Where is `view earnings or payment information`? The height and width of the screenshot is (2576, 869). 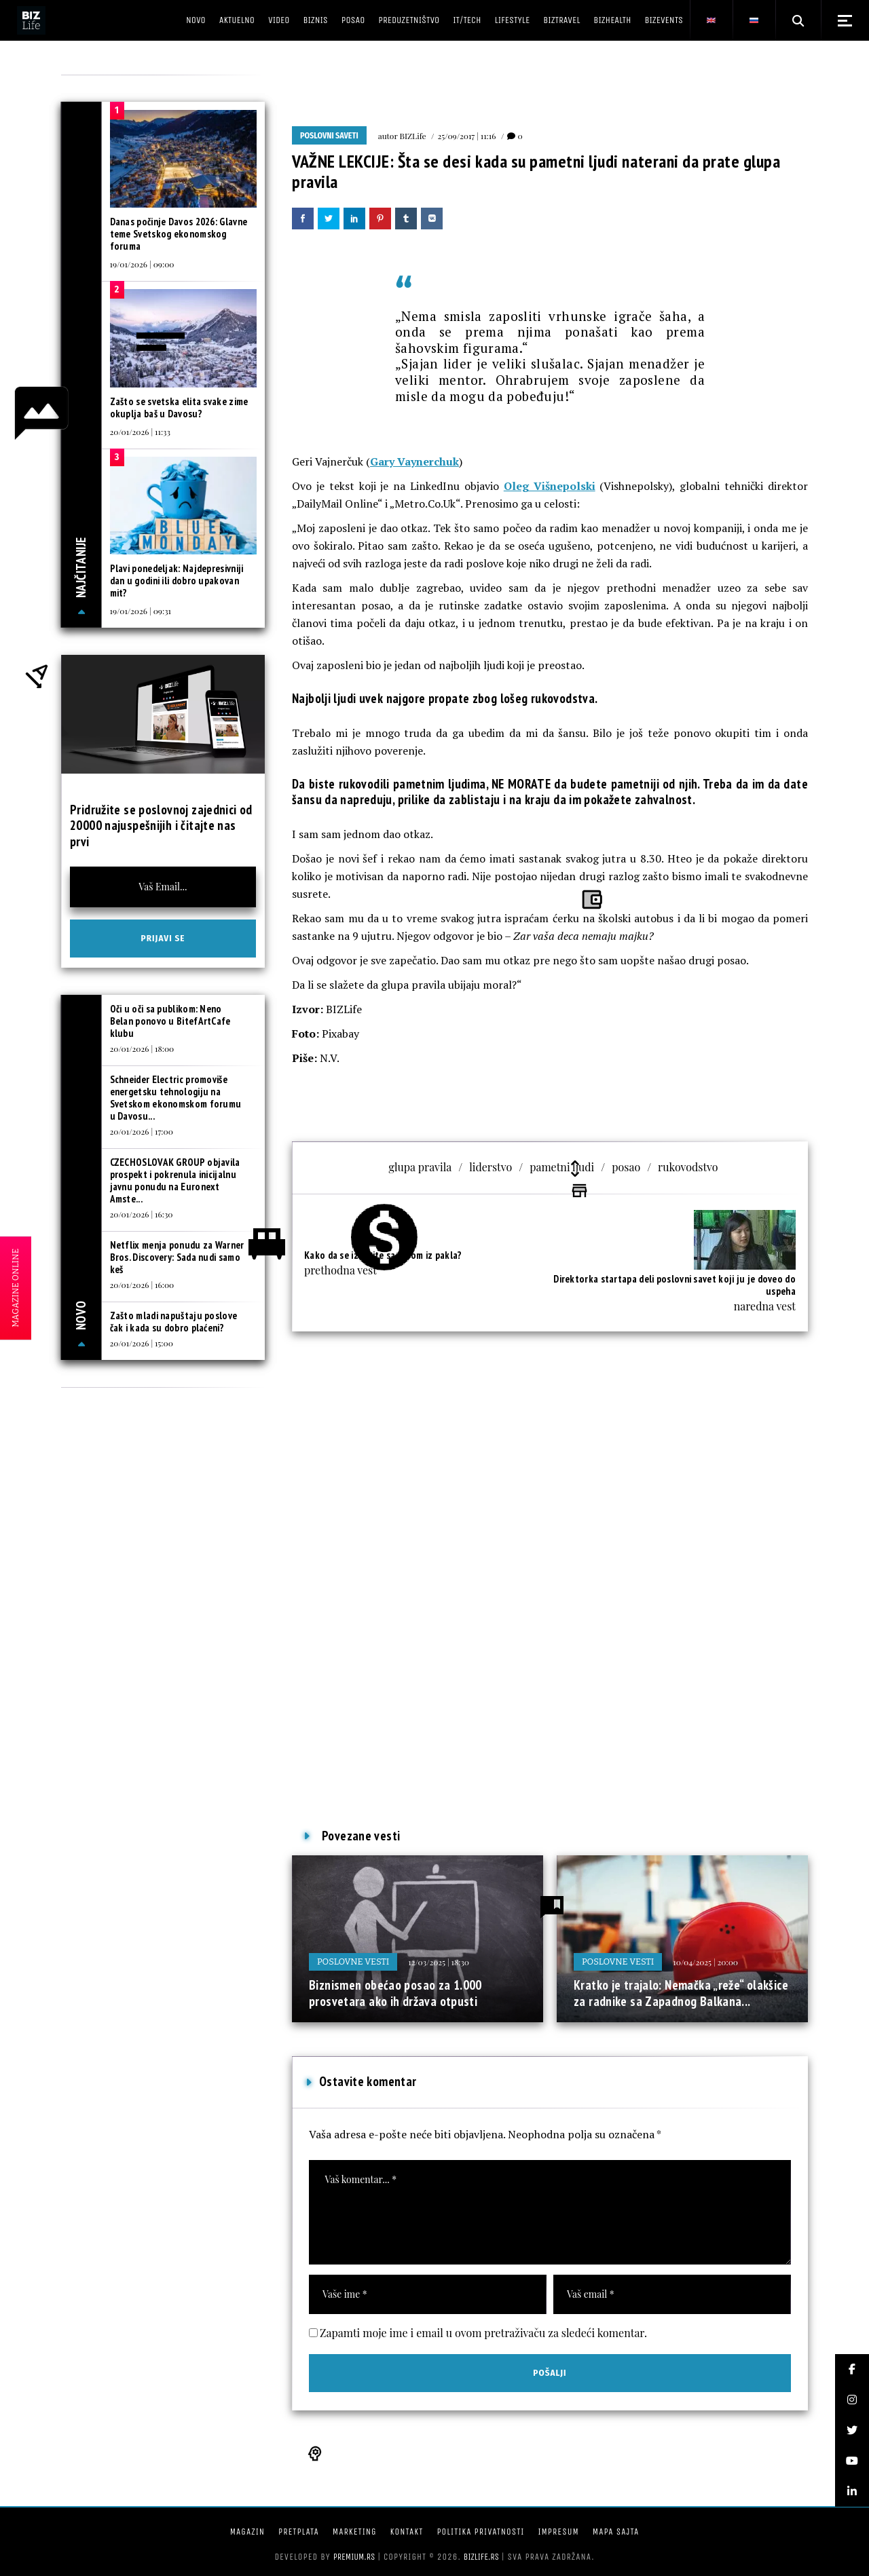 view earnings or payment information is located at coordinates (384, 1237).